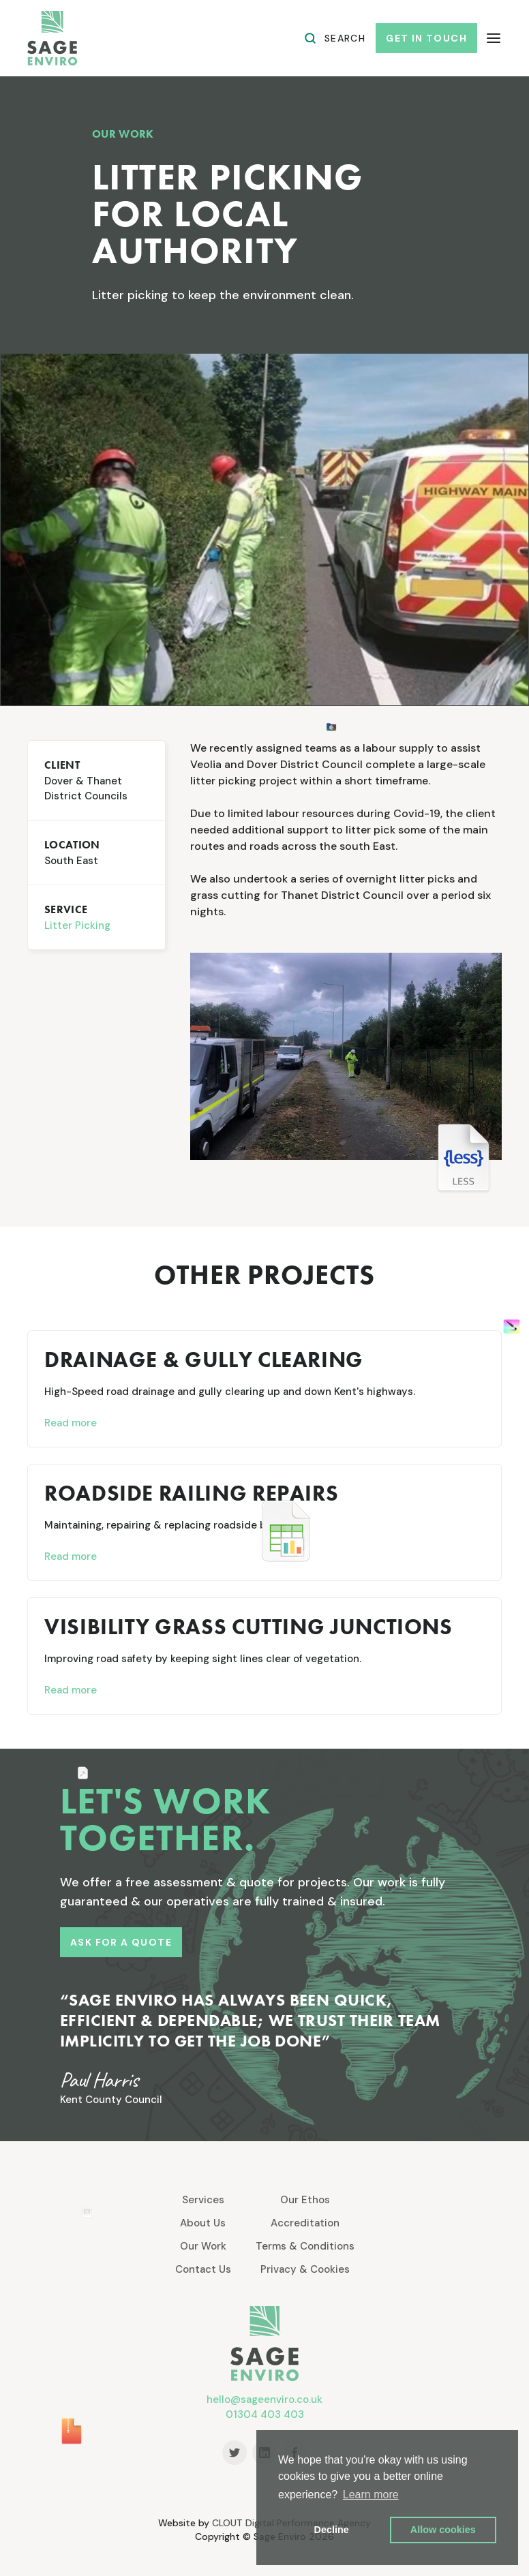 The width and height of the screenshot is (529, 2576). I want to click on a makefile used for building or compiling software, so click(82, 1773).